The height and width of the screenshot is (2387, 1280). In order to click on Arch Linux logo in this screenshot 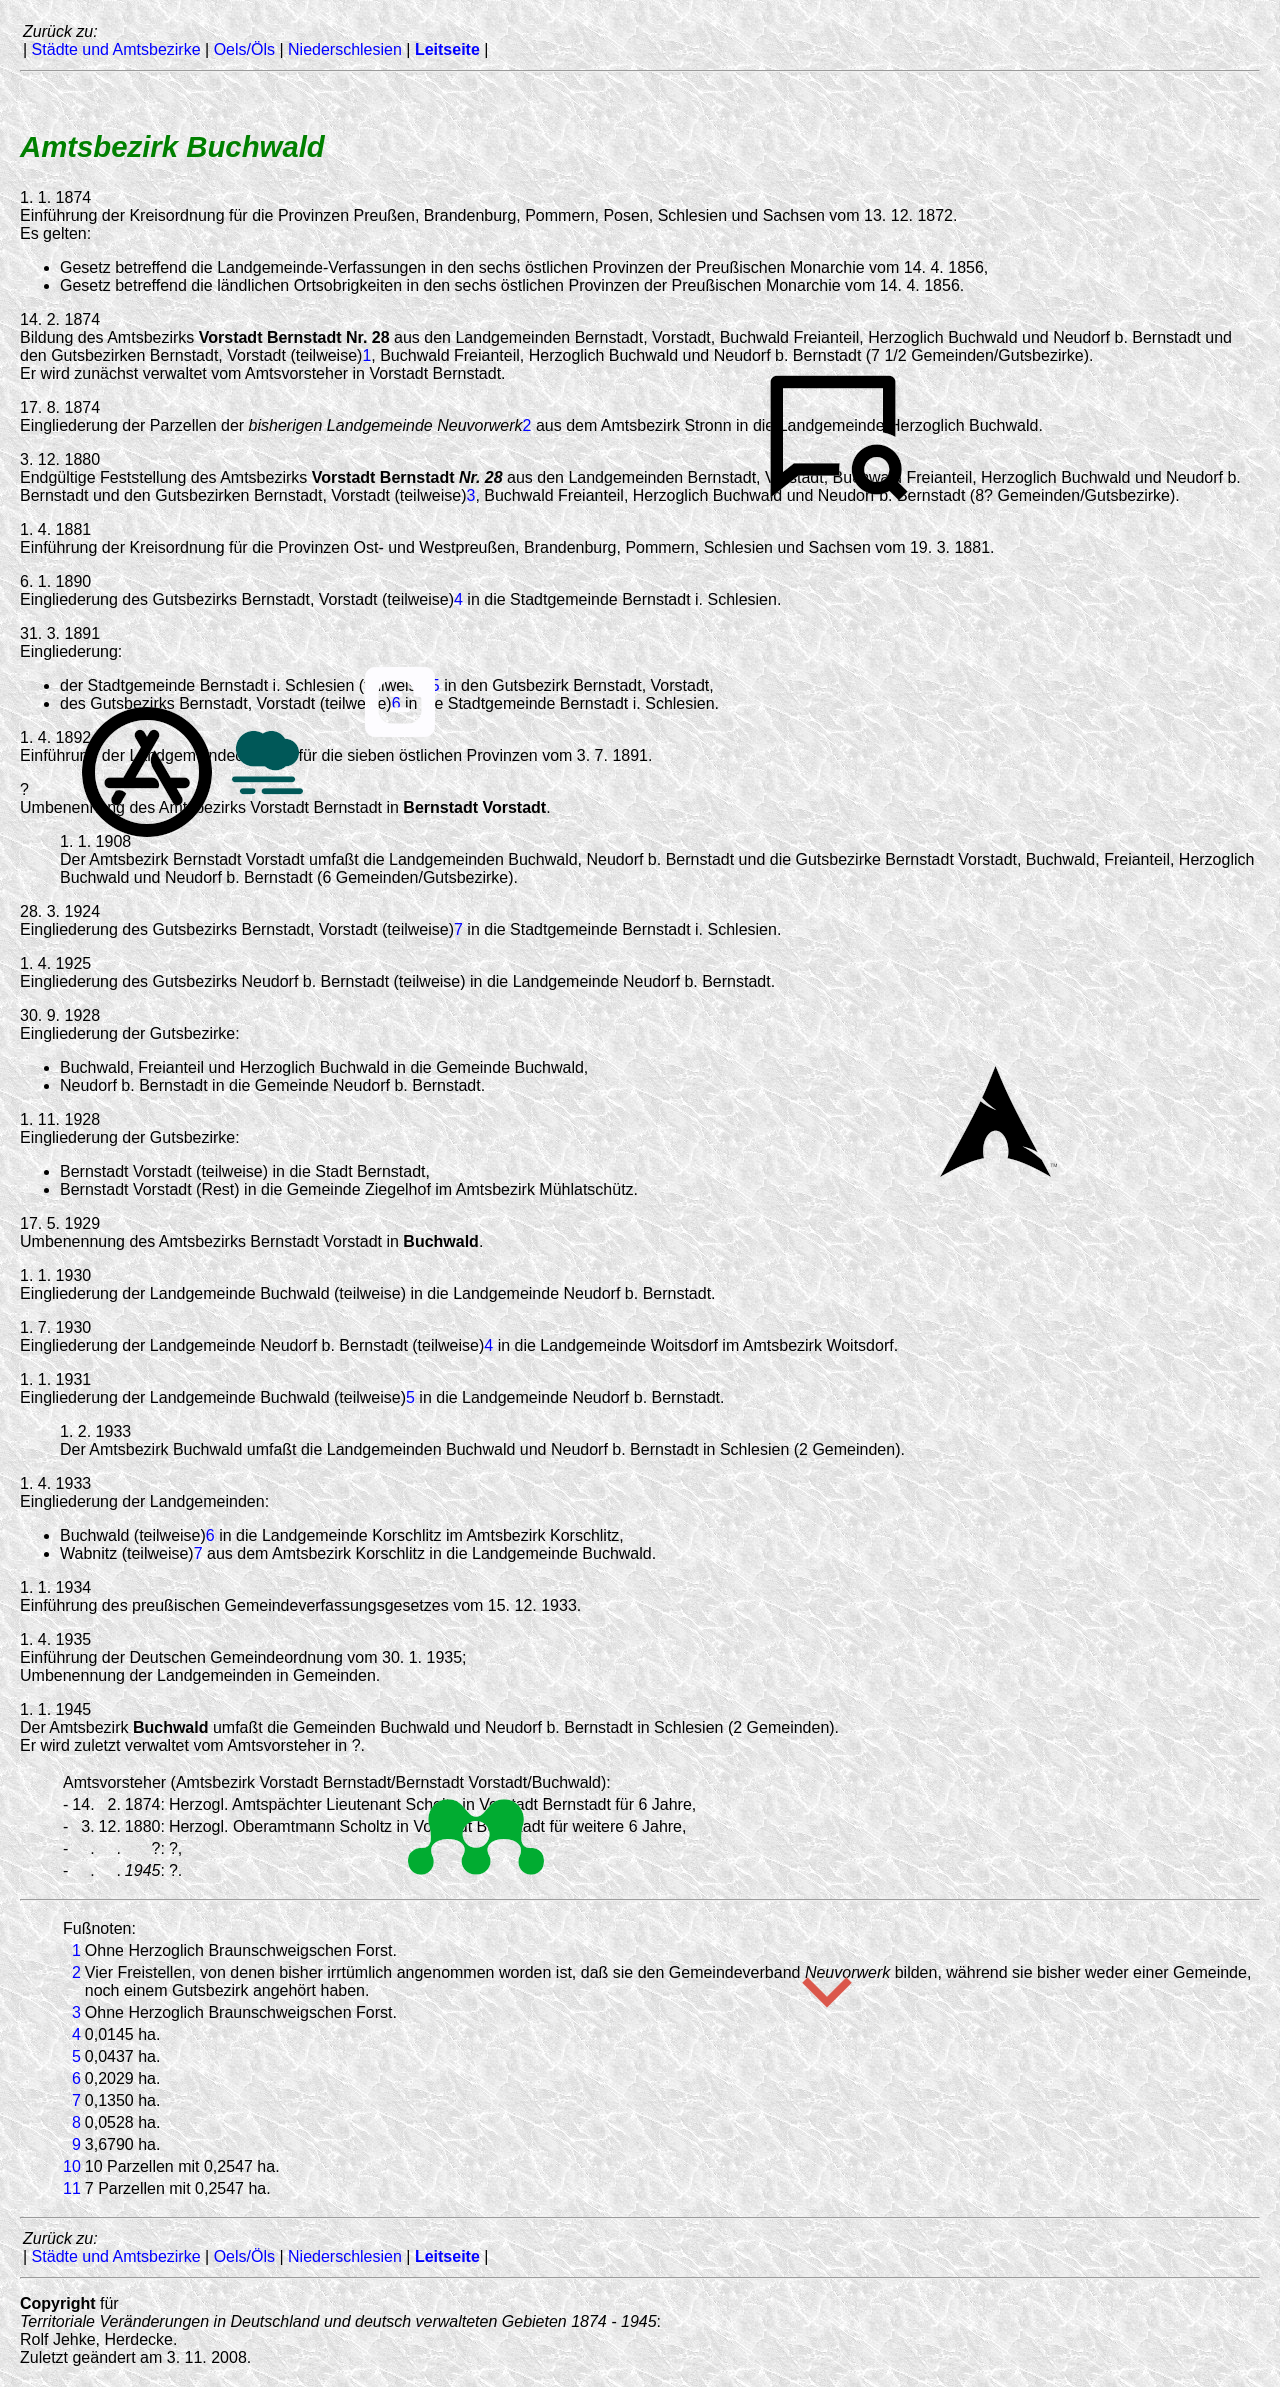, I will do `click(998, 1121)`.